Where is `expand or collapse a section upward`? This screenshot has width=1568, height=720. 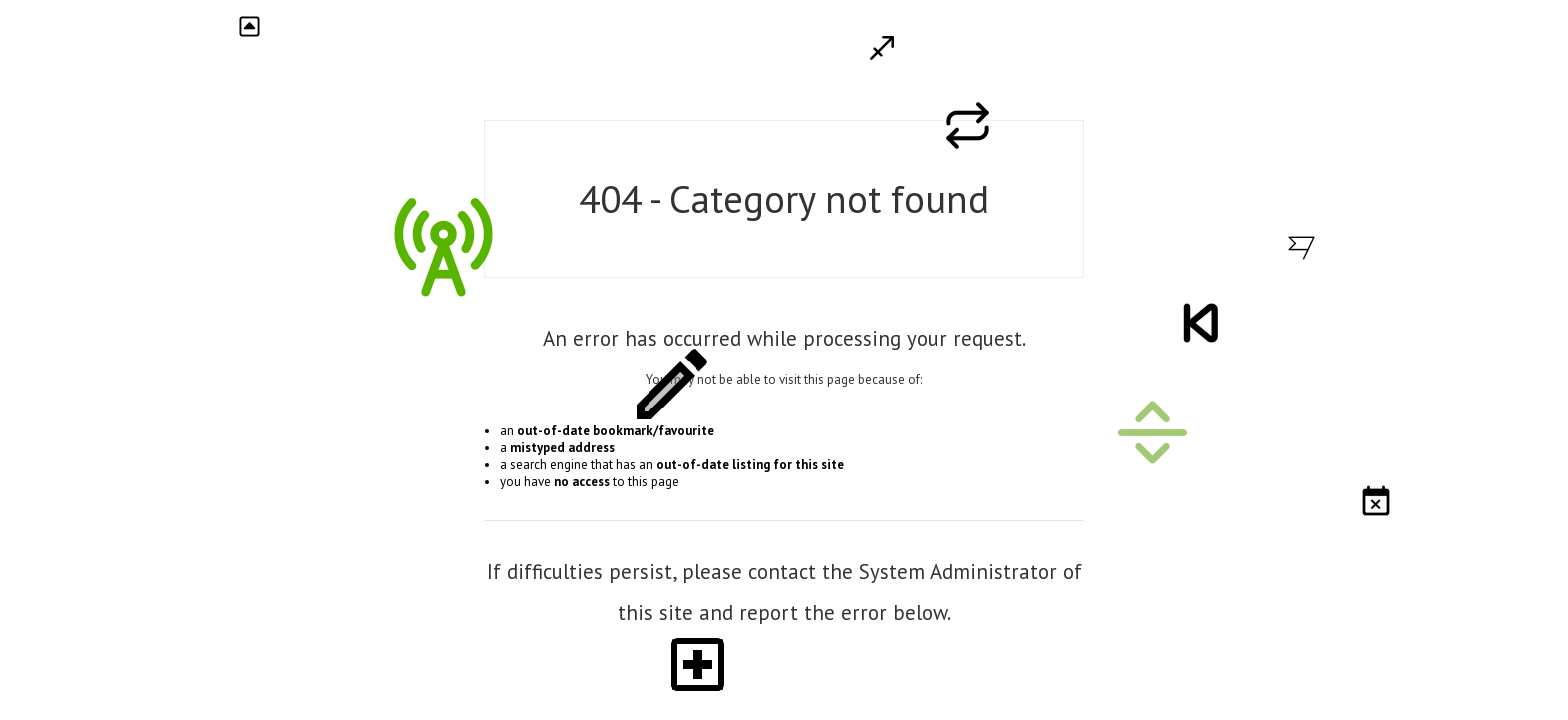 expand or collapse a section upward is located at coordinates (249, 26).